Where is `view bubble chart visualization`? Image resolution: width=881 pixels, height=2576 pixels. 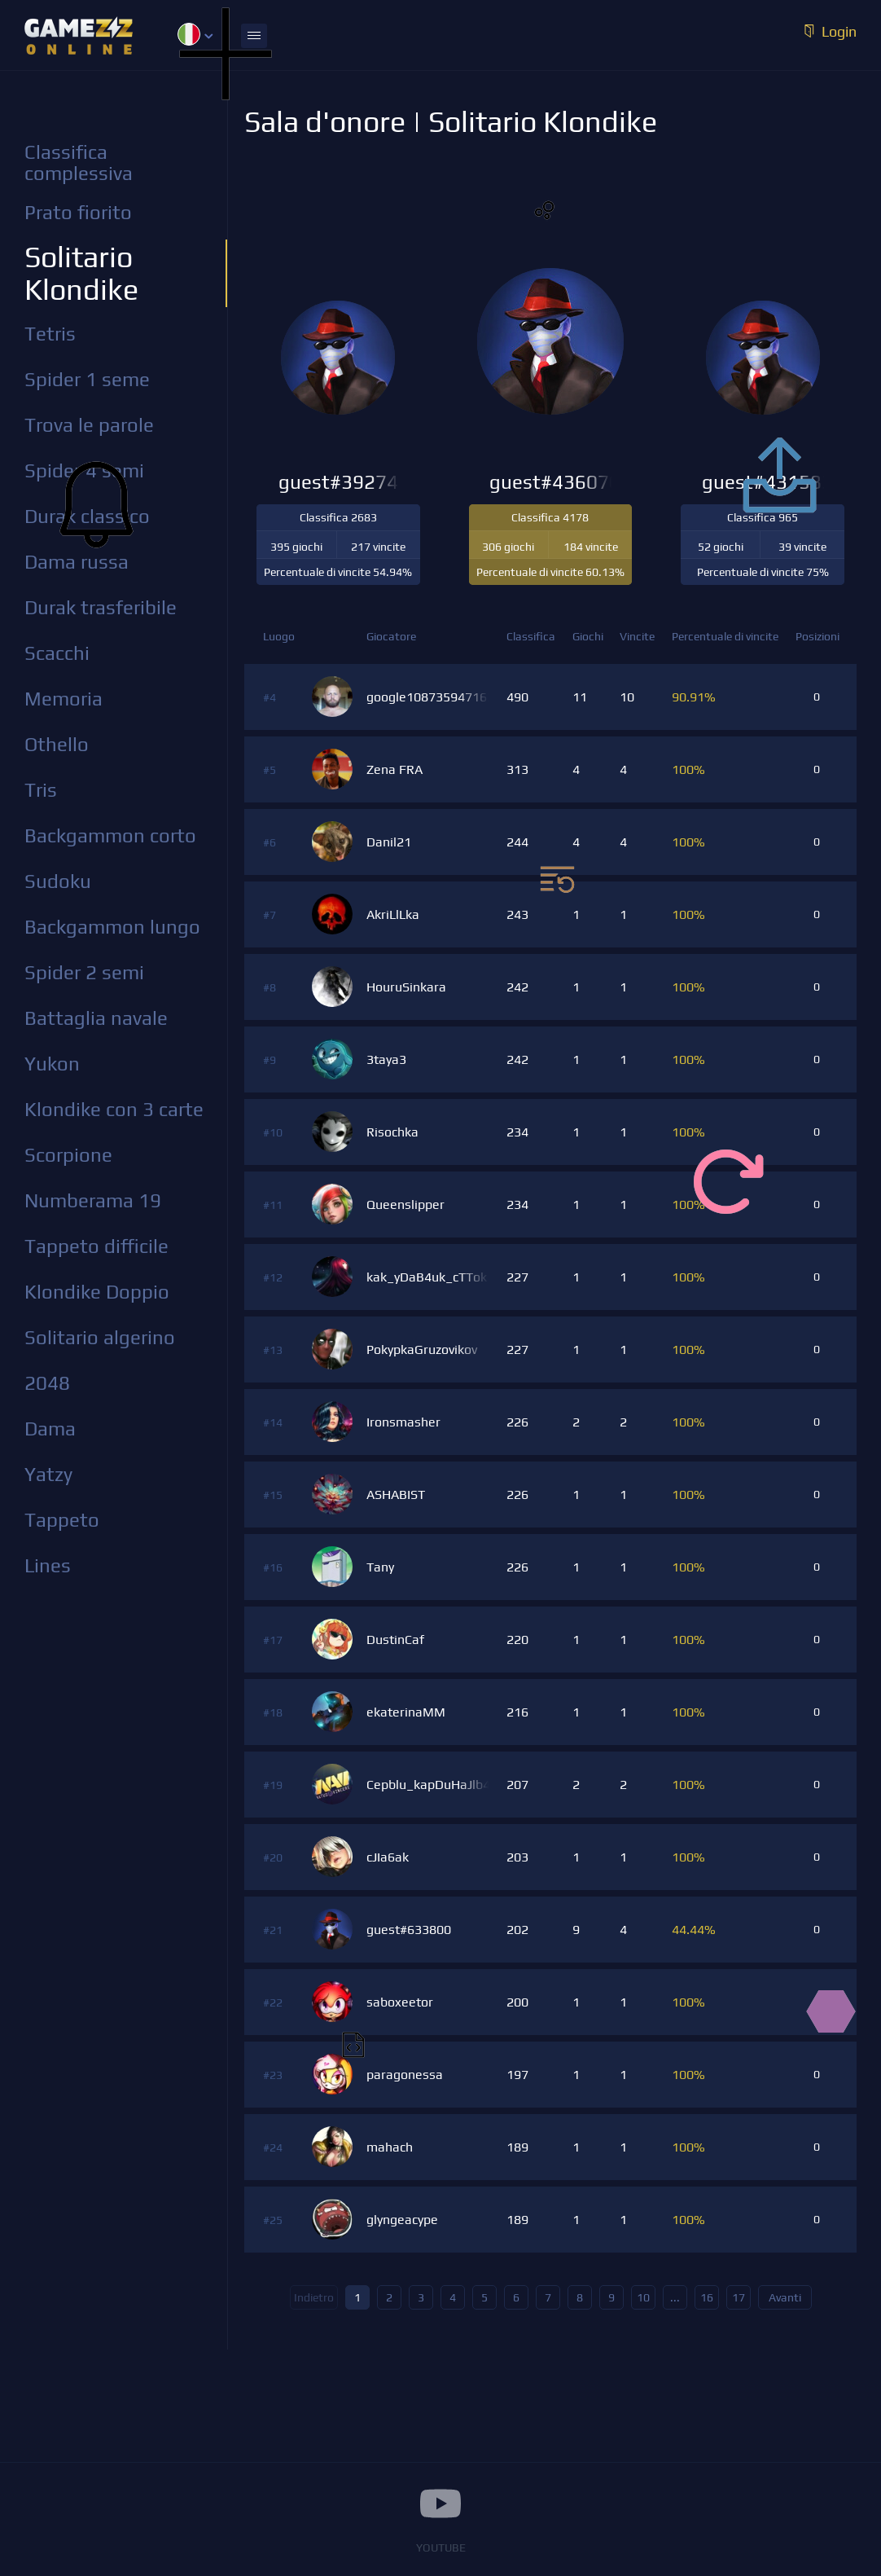
view bubble chart visualization is located at coordinates (544, 210).